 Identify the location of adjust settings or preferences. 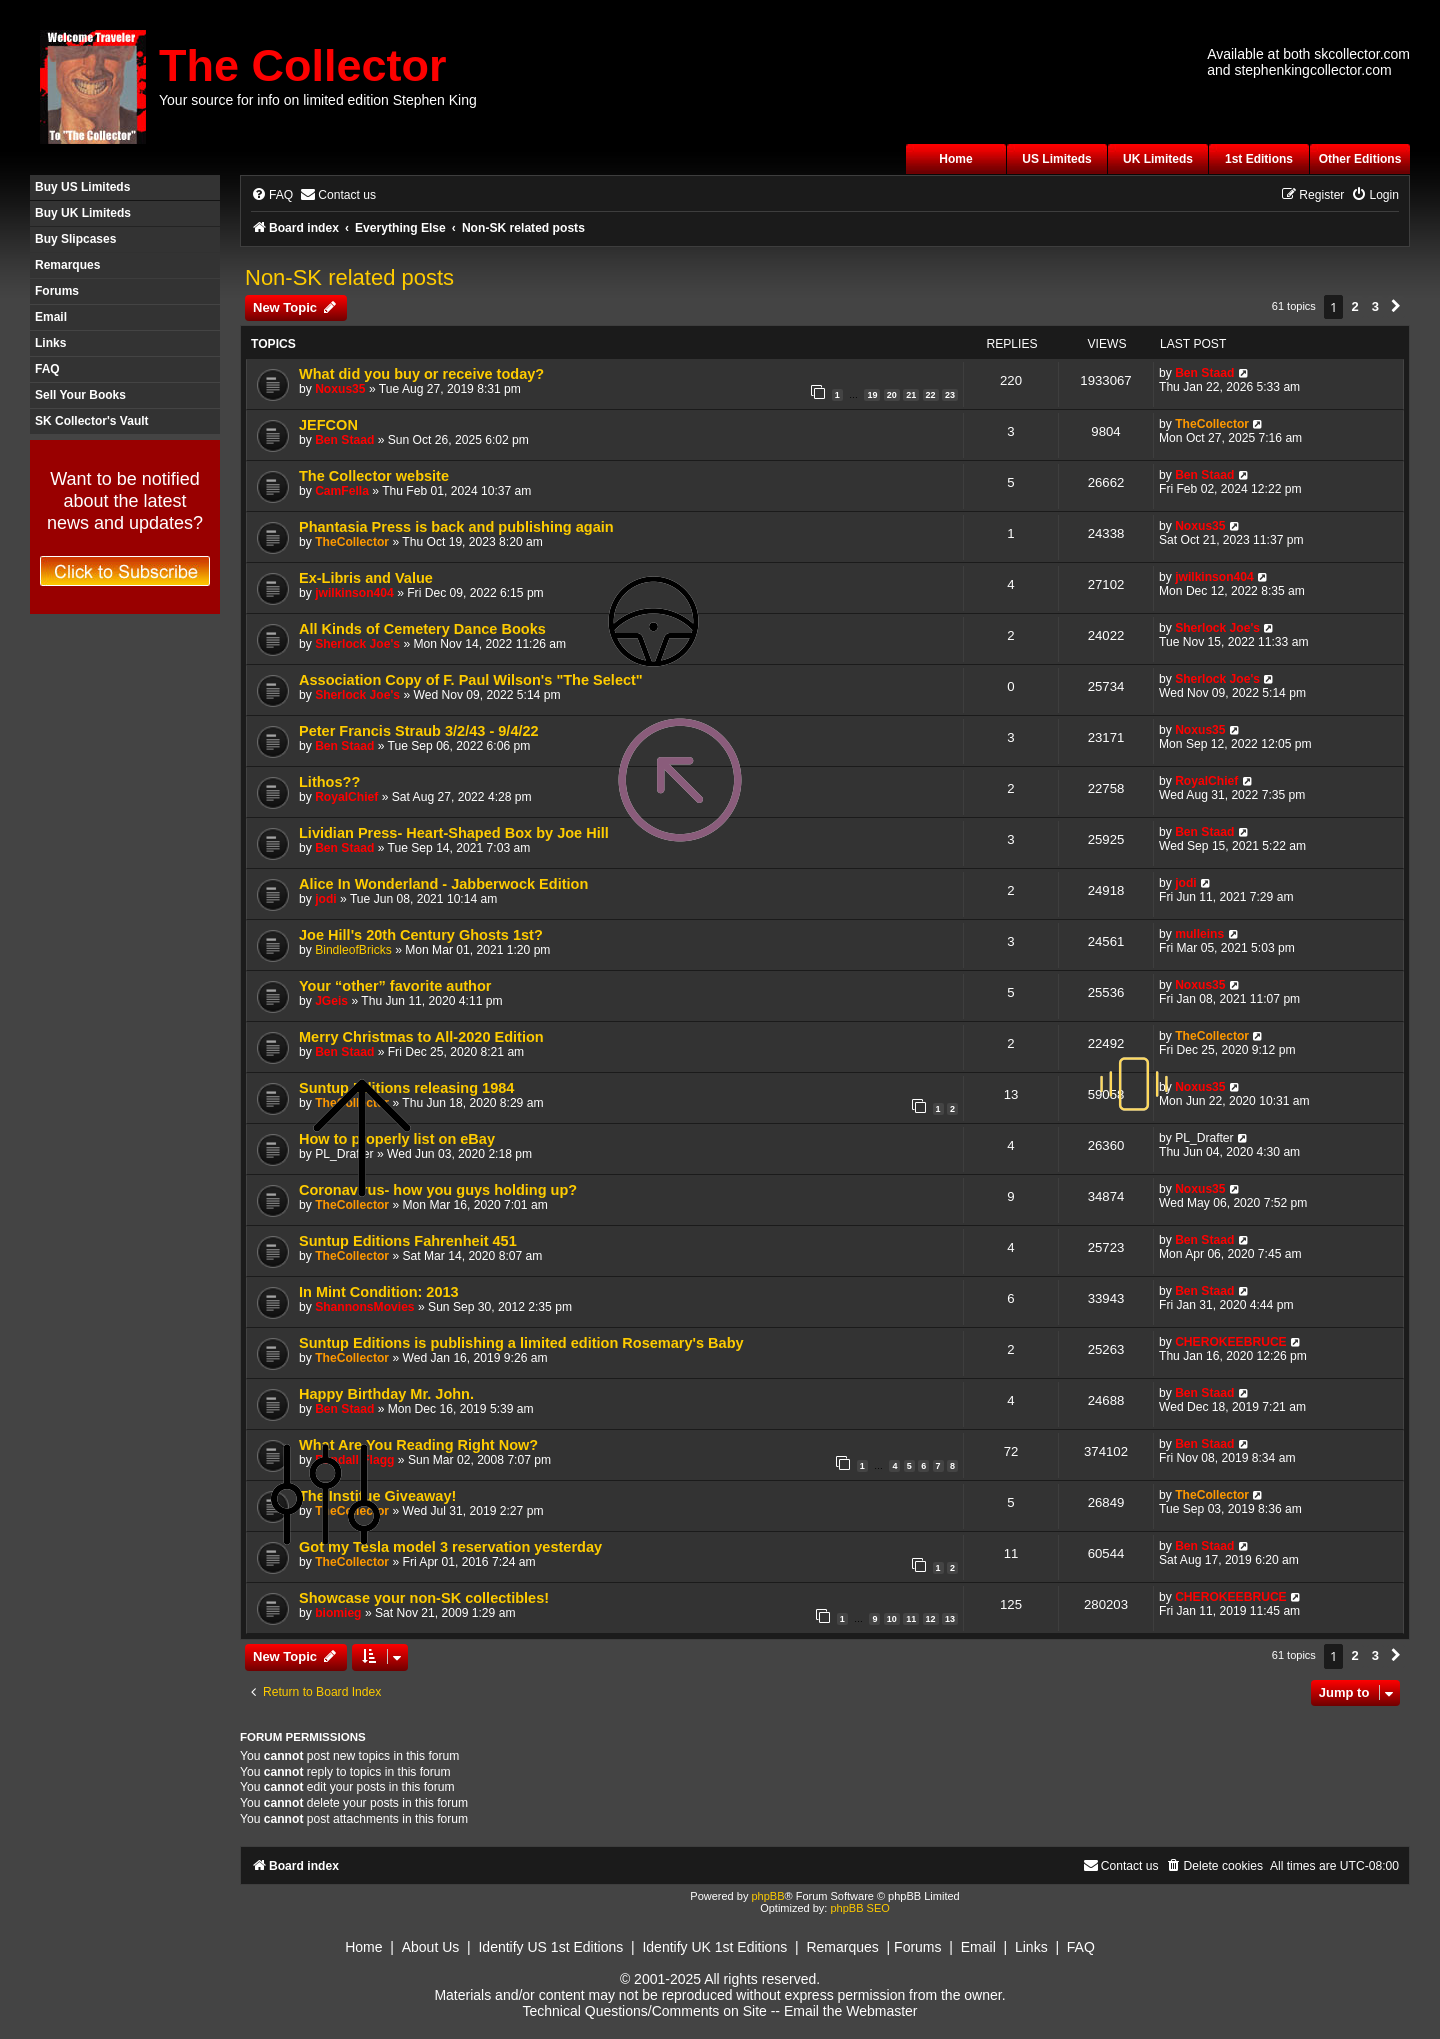
(325, 1494).